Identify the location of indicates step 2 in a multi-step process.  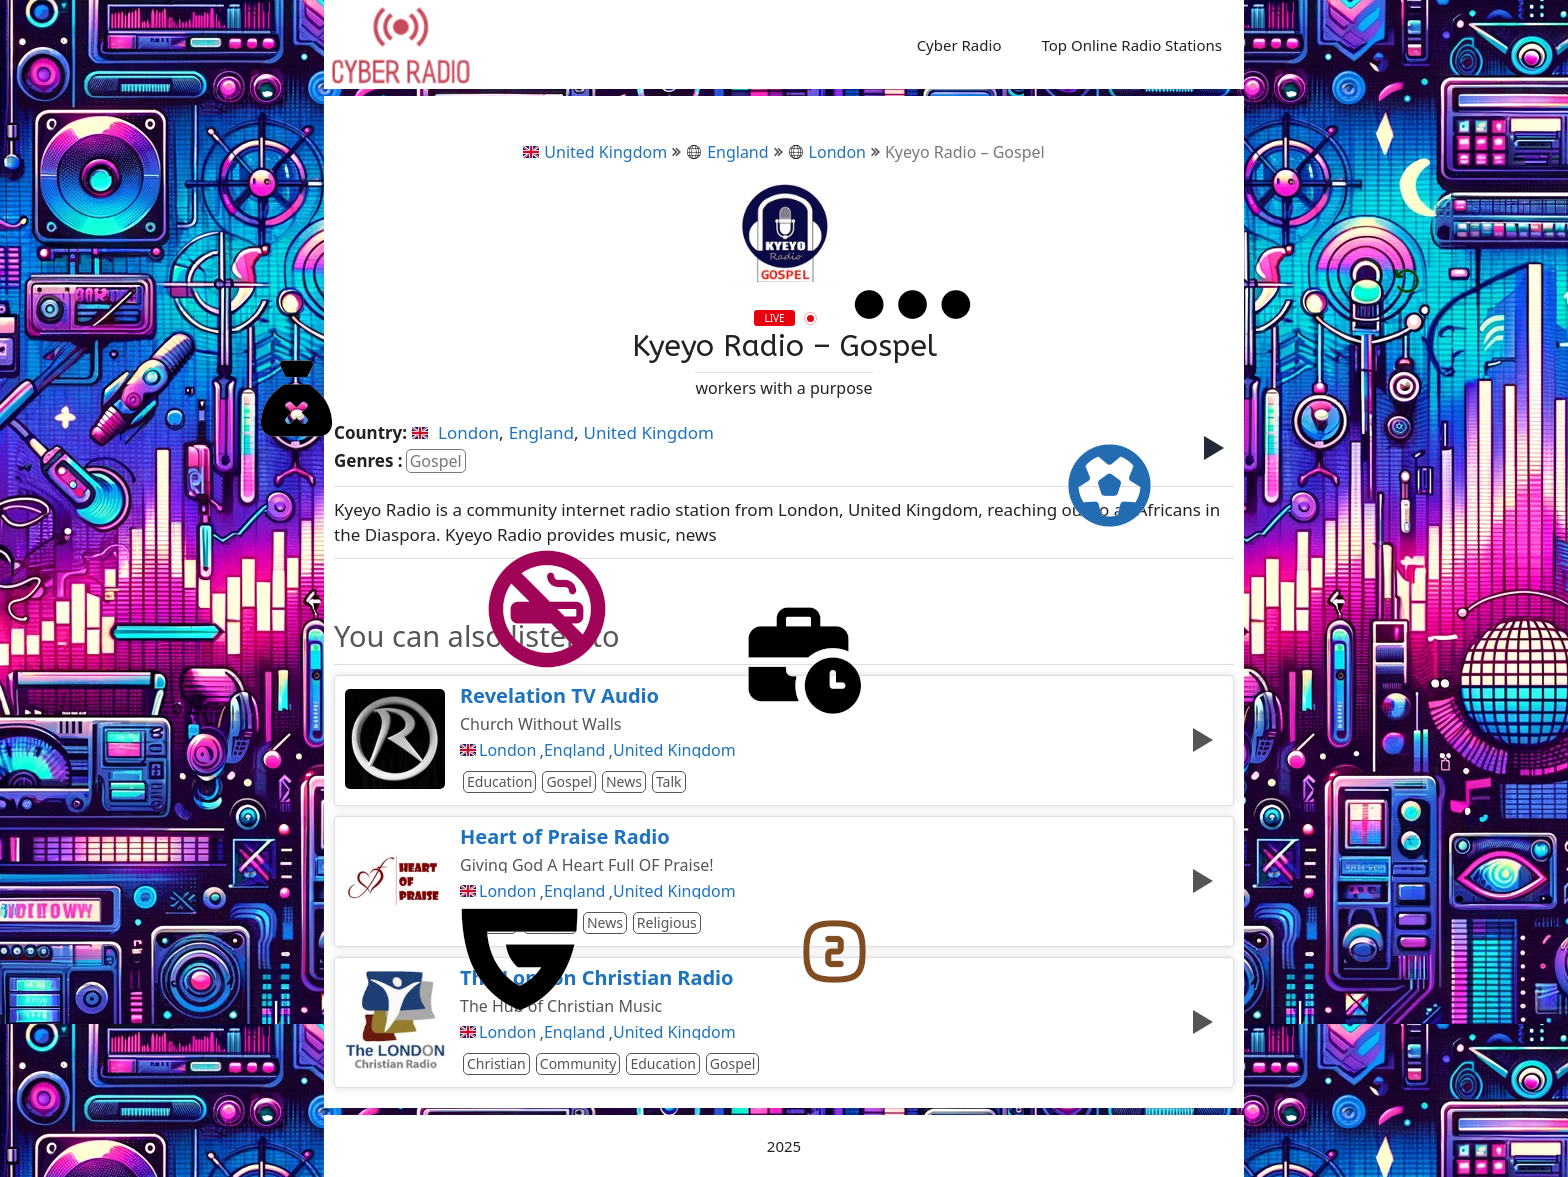
(834, 951).